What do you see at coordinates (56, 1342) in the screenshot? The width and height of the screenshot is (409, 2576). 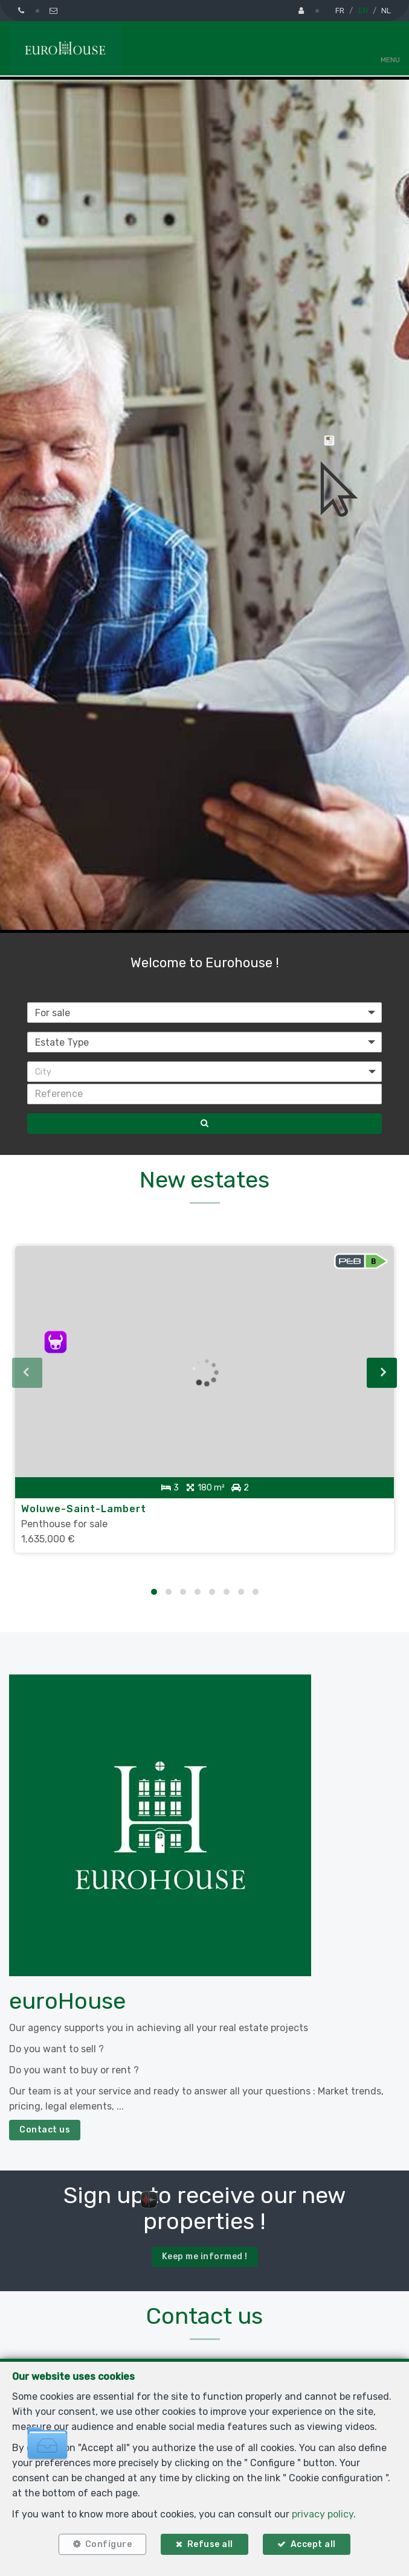 I see `launch hollow knight game` at bounding box center [56, 1342].